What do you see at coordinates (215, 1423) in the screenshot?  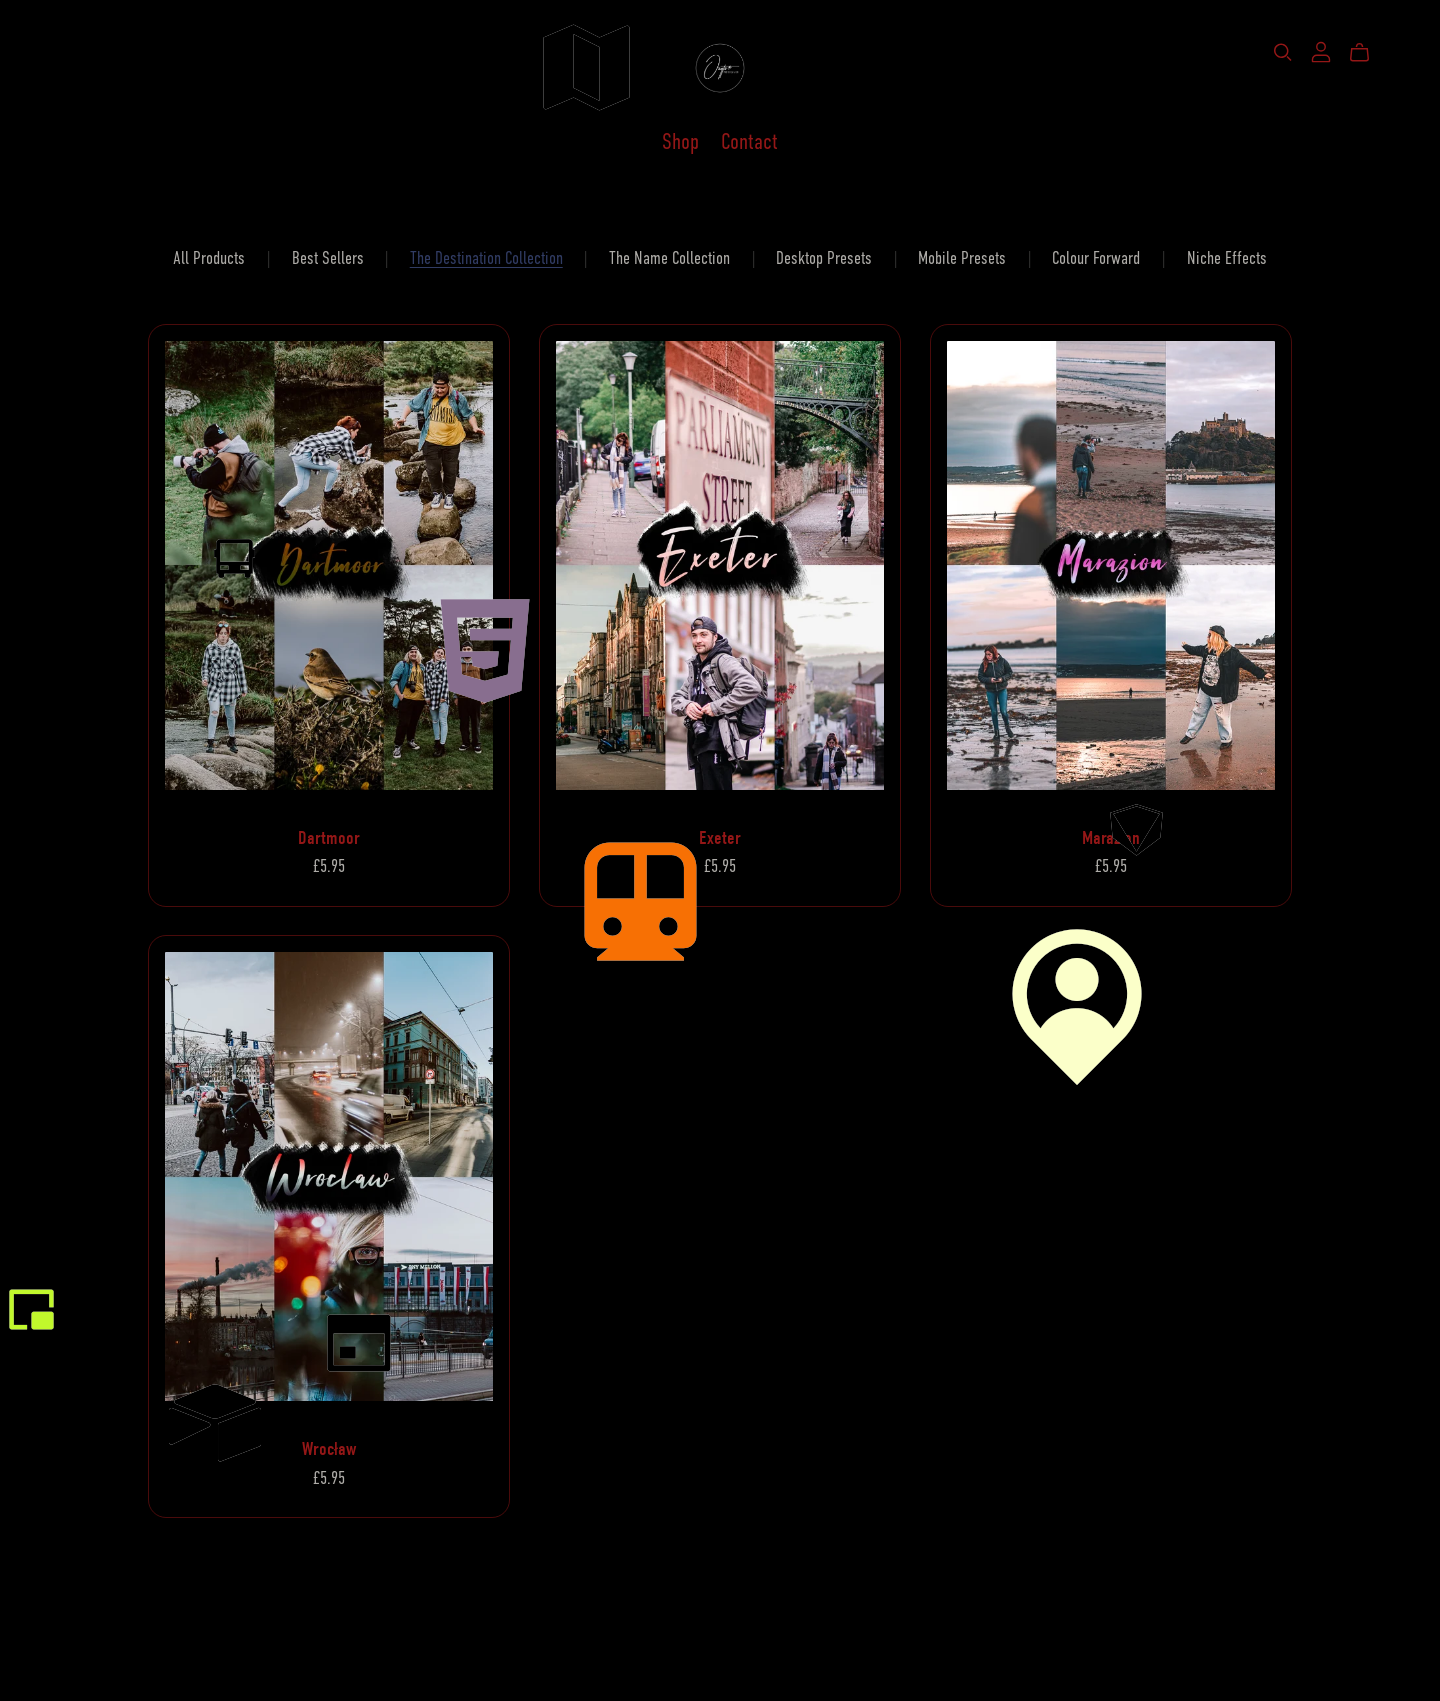 I see `open Airtable app` at bounding box center [215, 1423].